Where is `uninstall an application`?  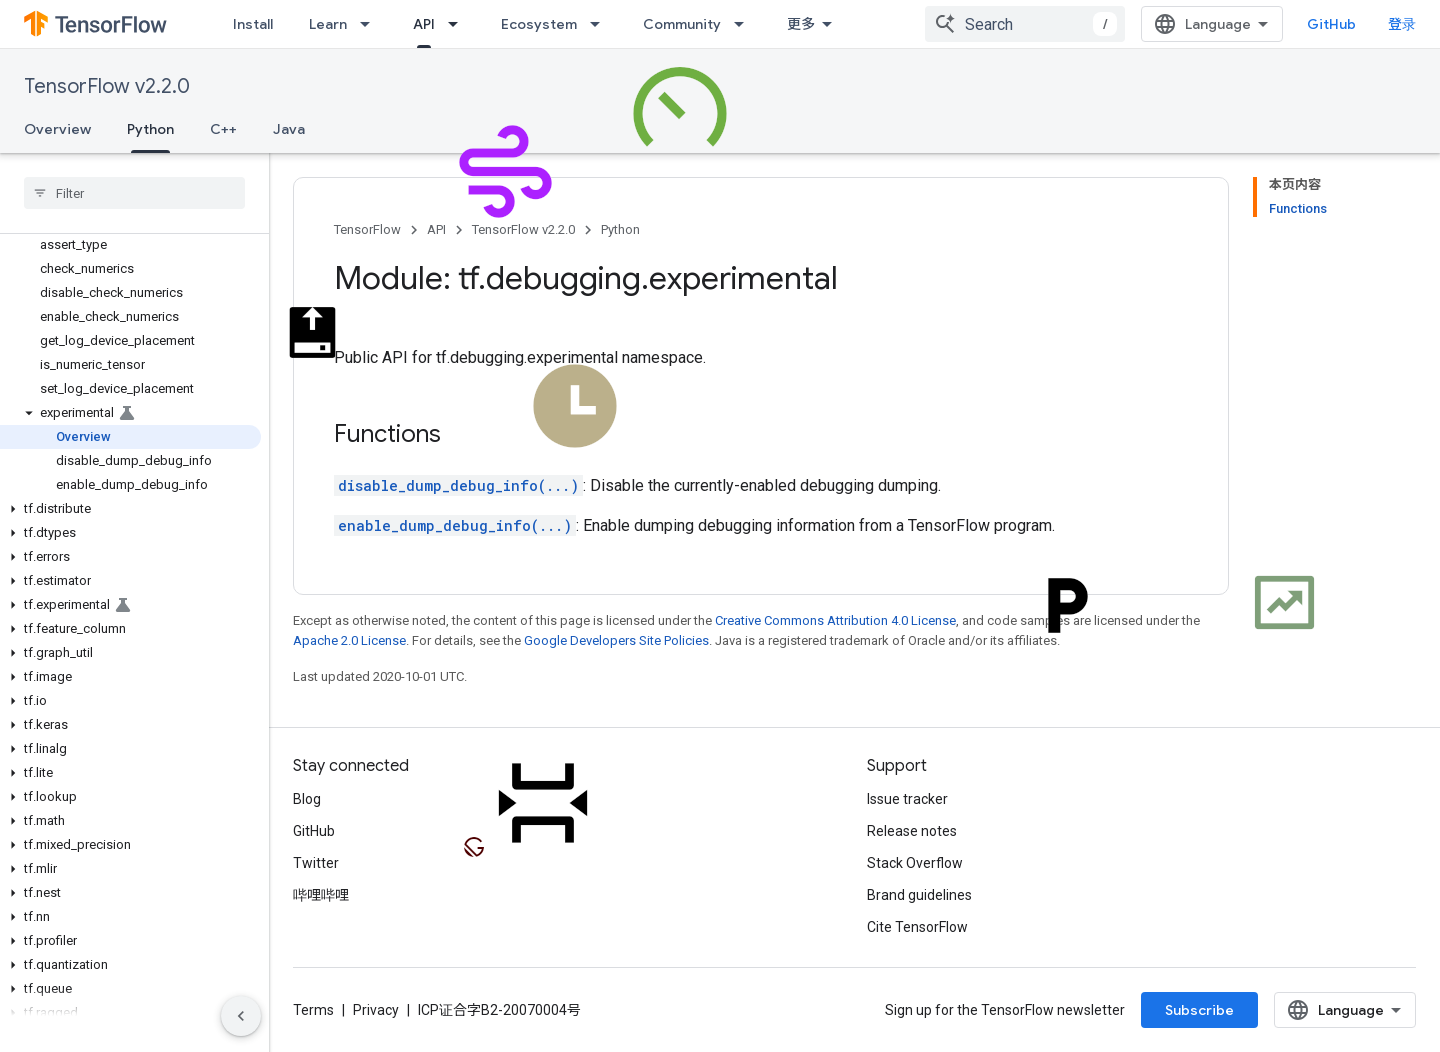
uninstall an application is located at coordinates (312, 332).